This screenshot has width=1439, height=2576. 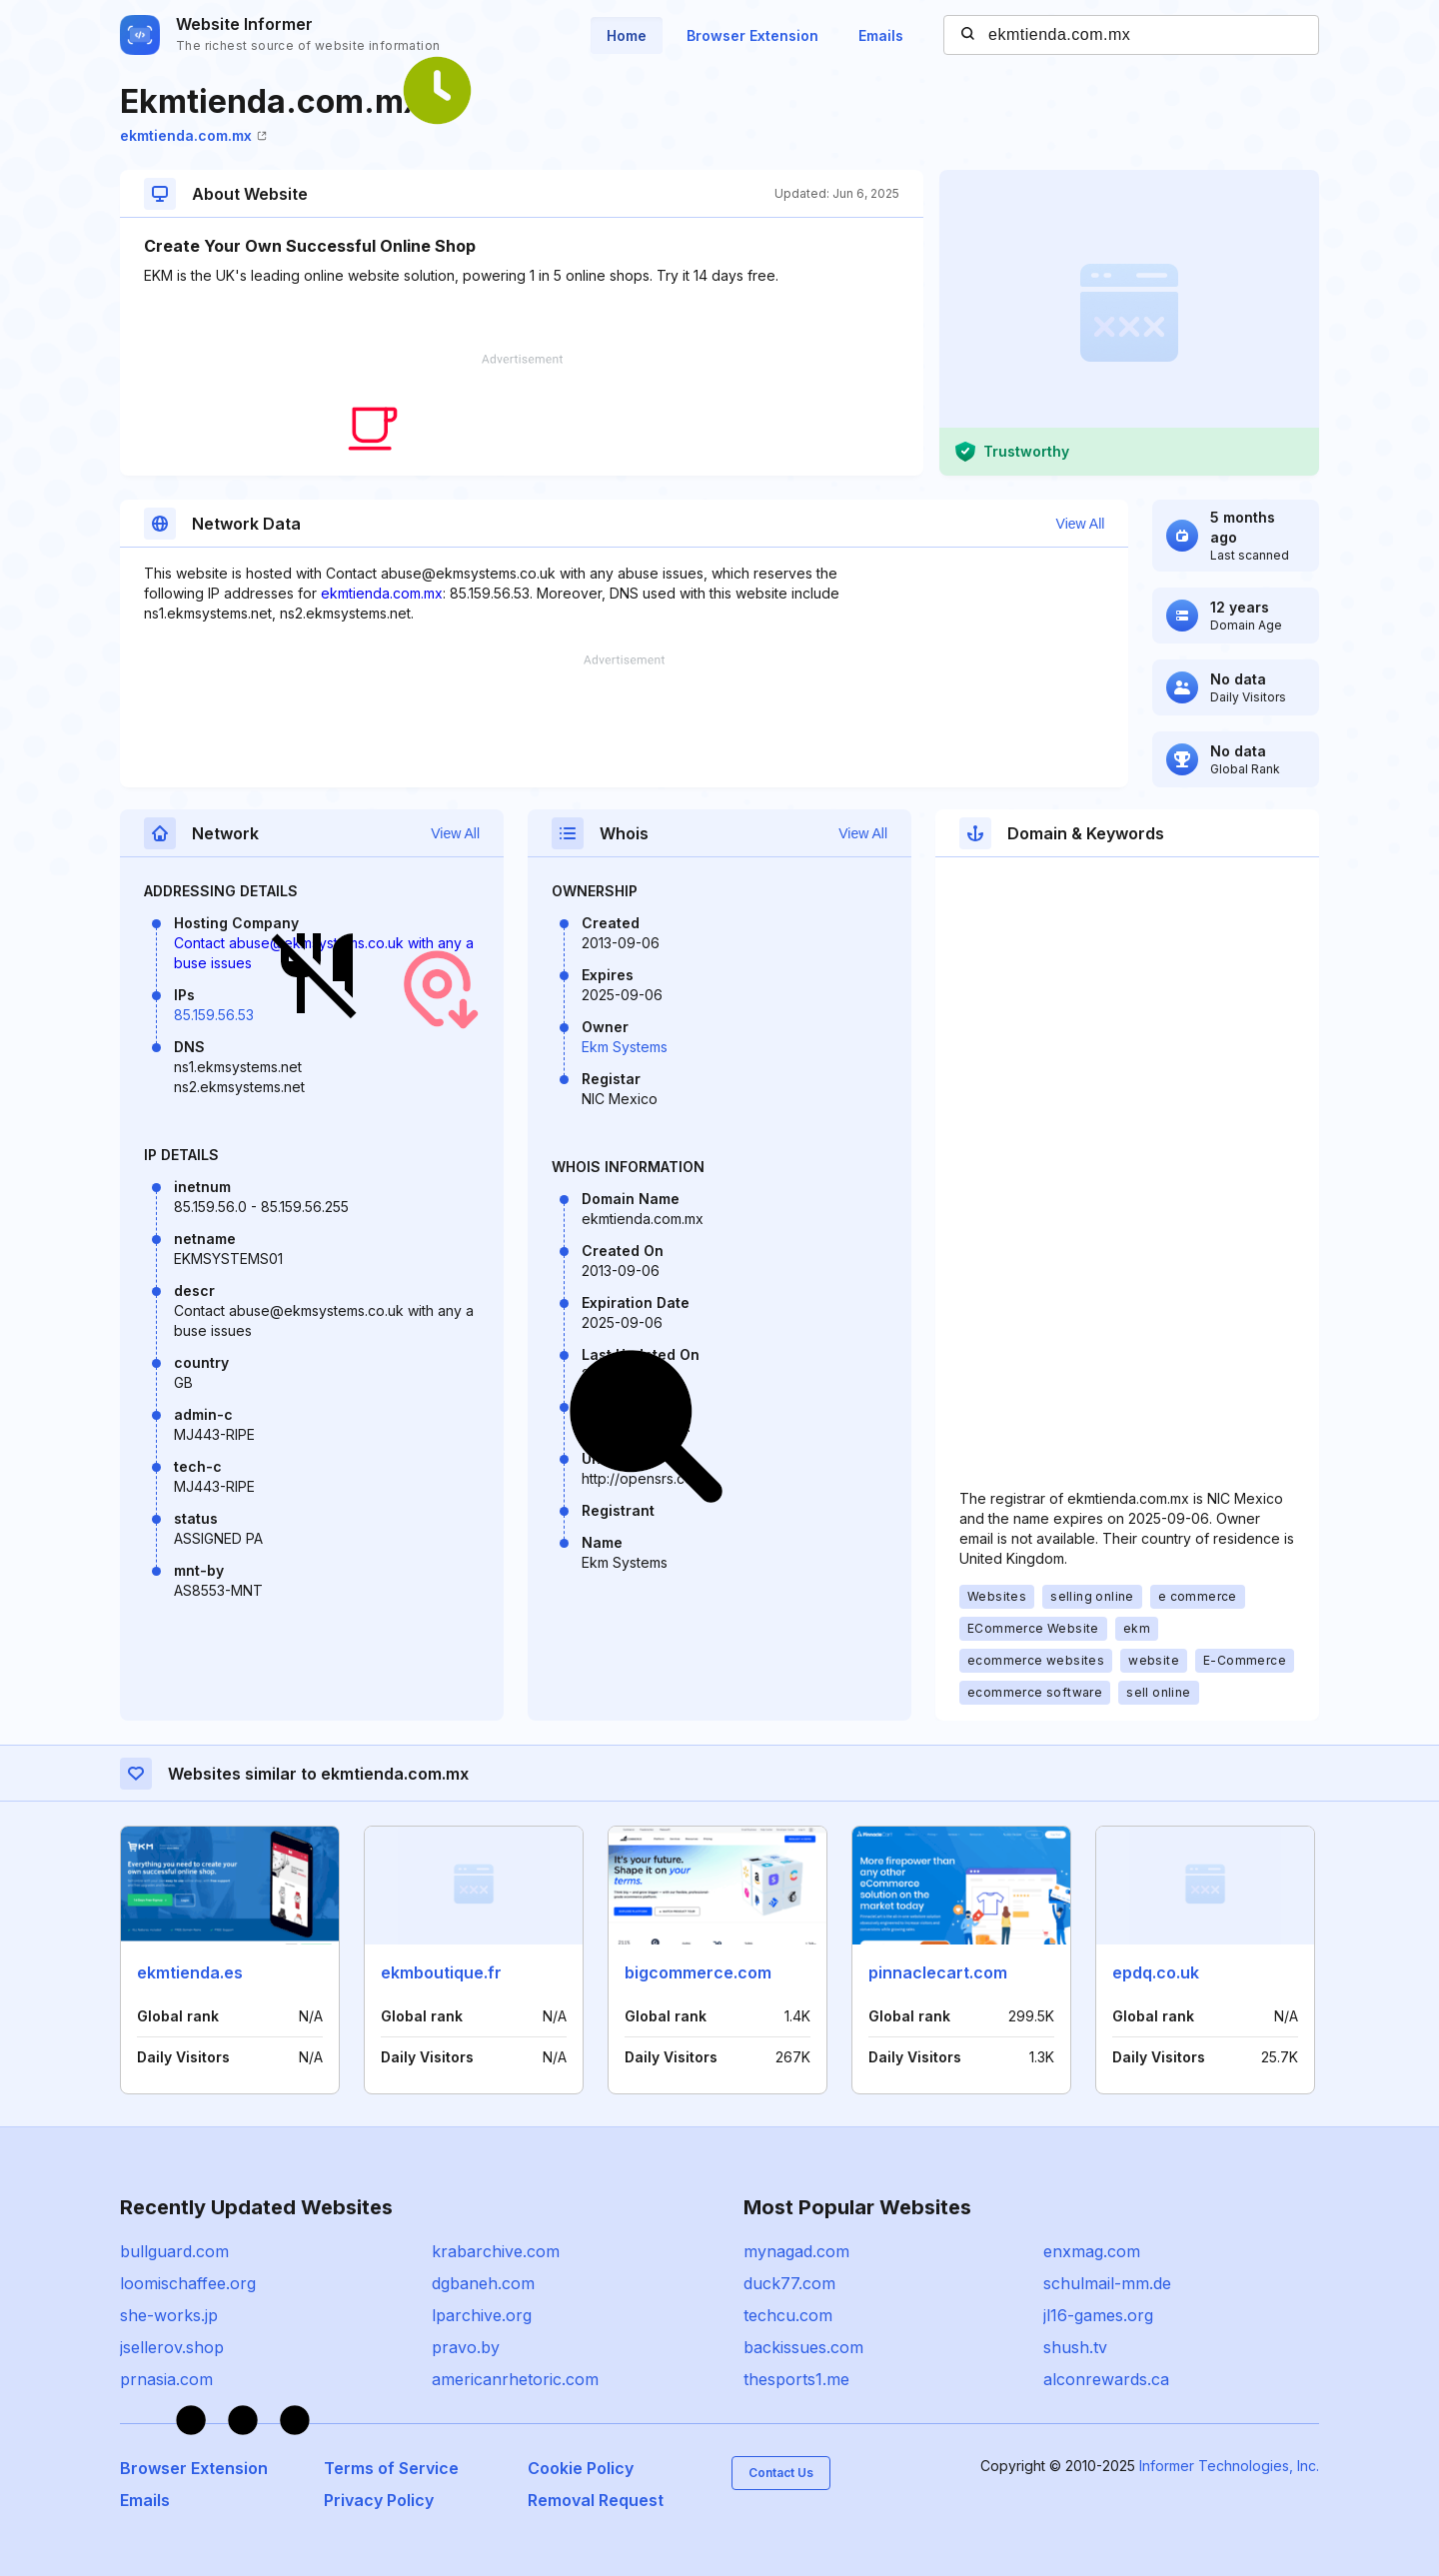 What do you see at coordinates (373, 430) in the screenshot?
I see `find nearby coffee shops or cafes` at bounding box center [373, 430].